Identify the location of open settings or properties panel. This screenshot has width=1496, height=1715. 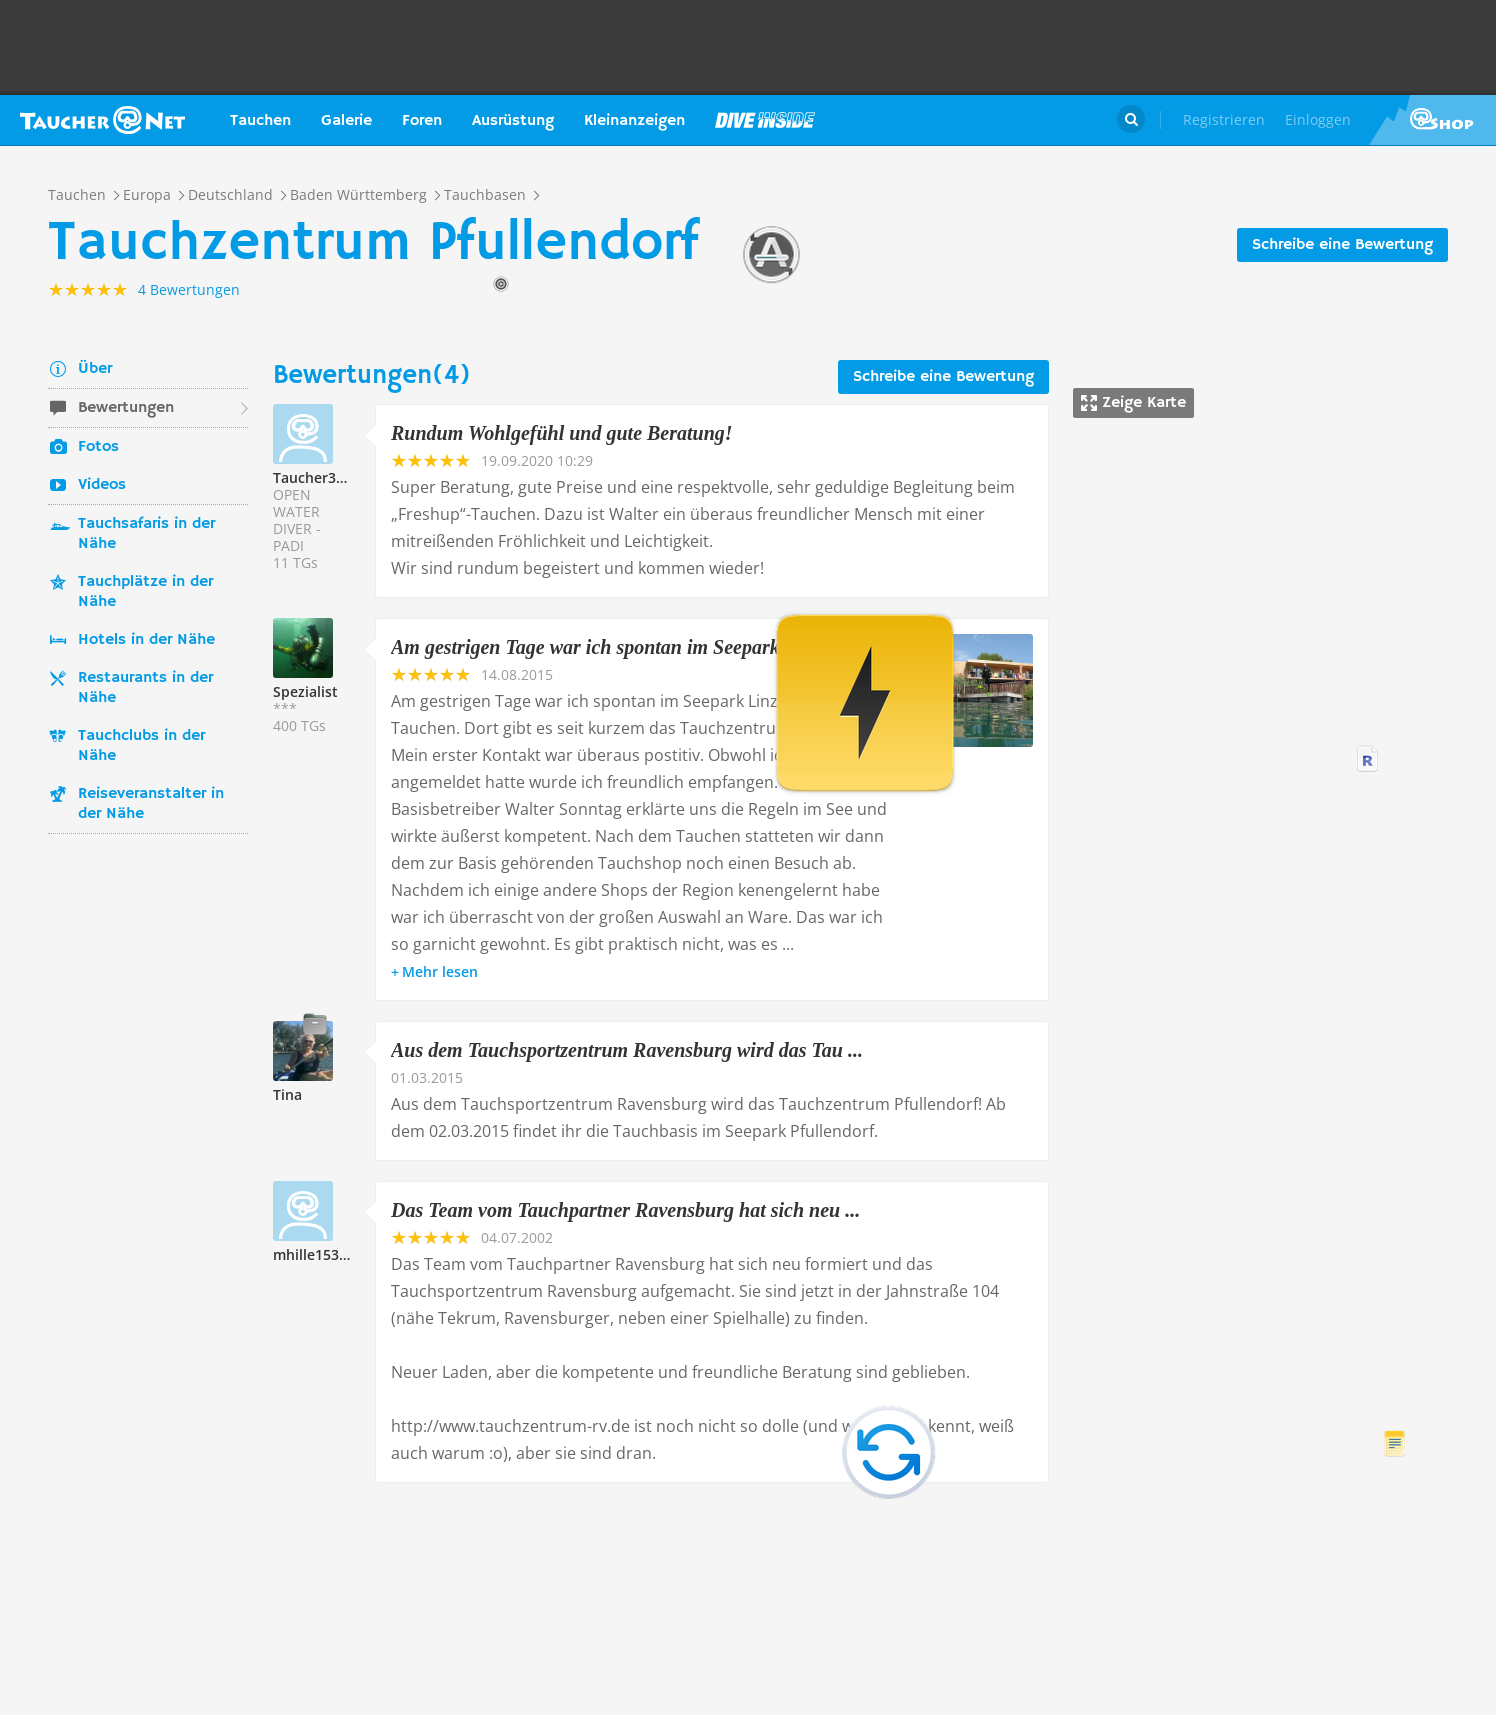
(501, 284).